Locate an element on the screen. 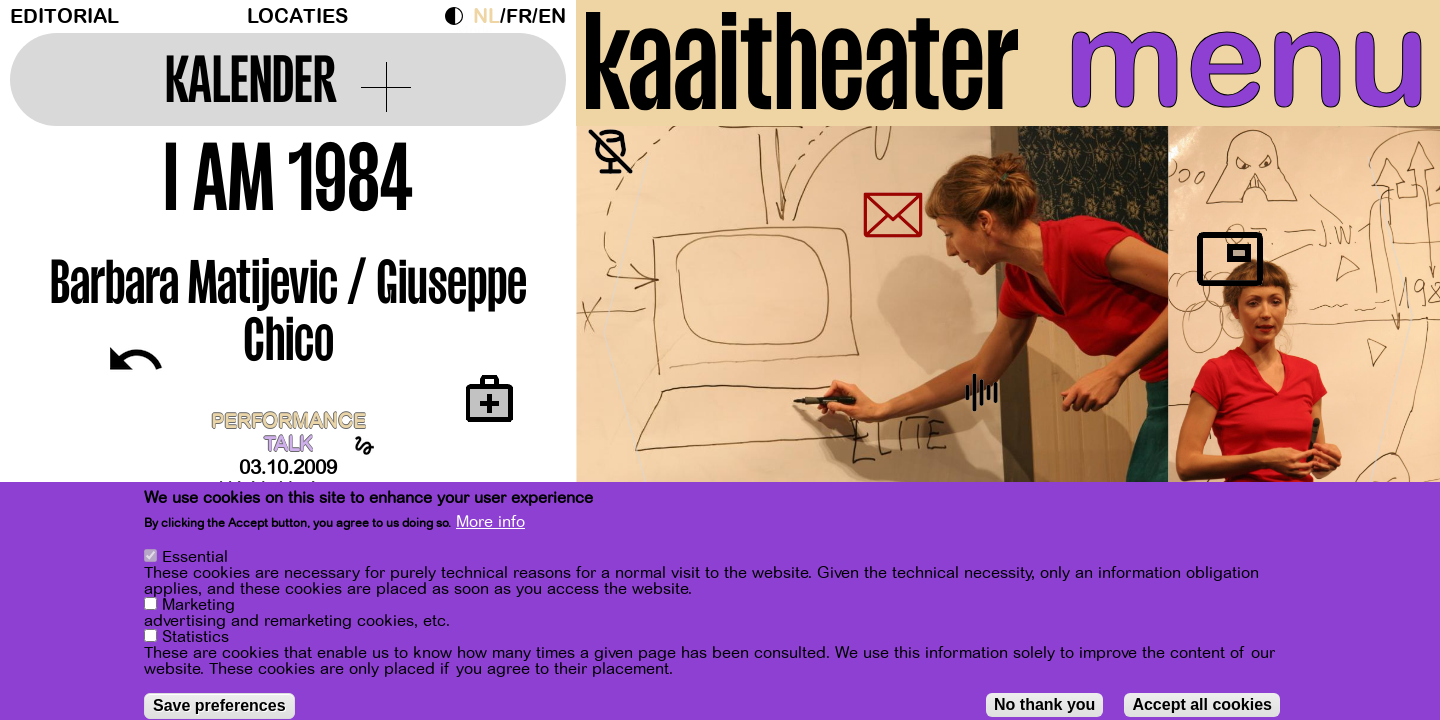  access medical services or healthcare information is located at coordinates (489, 398).